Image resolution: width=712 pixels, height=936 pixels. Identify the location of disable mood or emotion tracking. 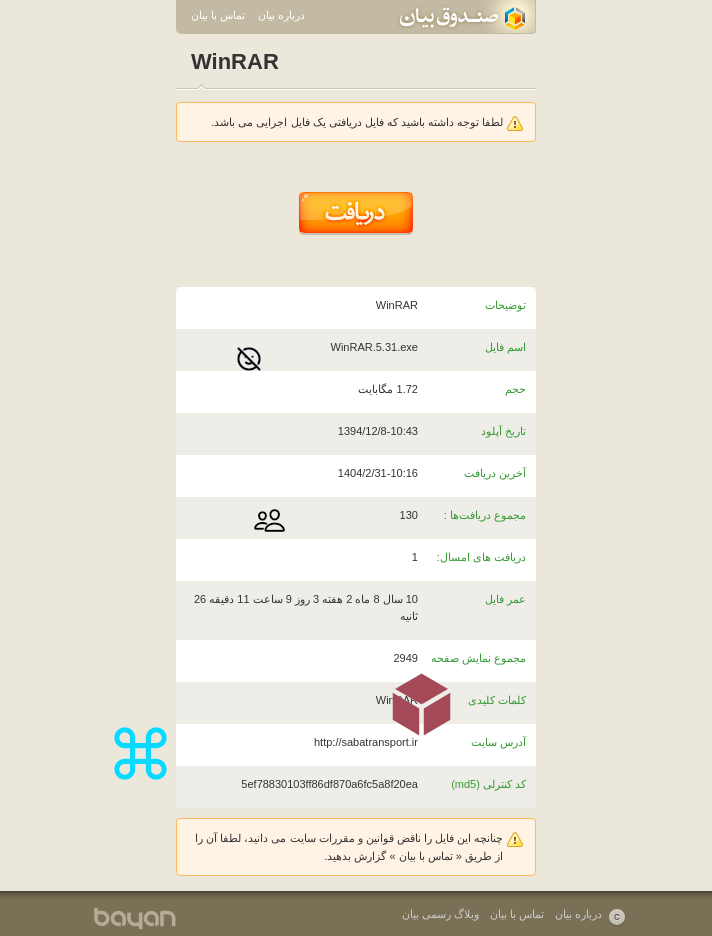
(249, 359).